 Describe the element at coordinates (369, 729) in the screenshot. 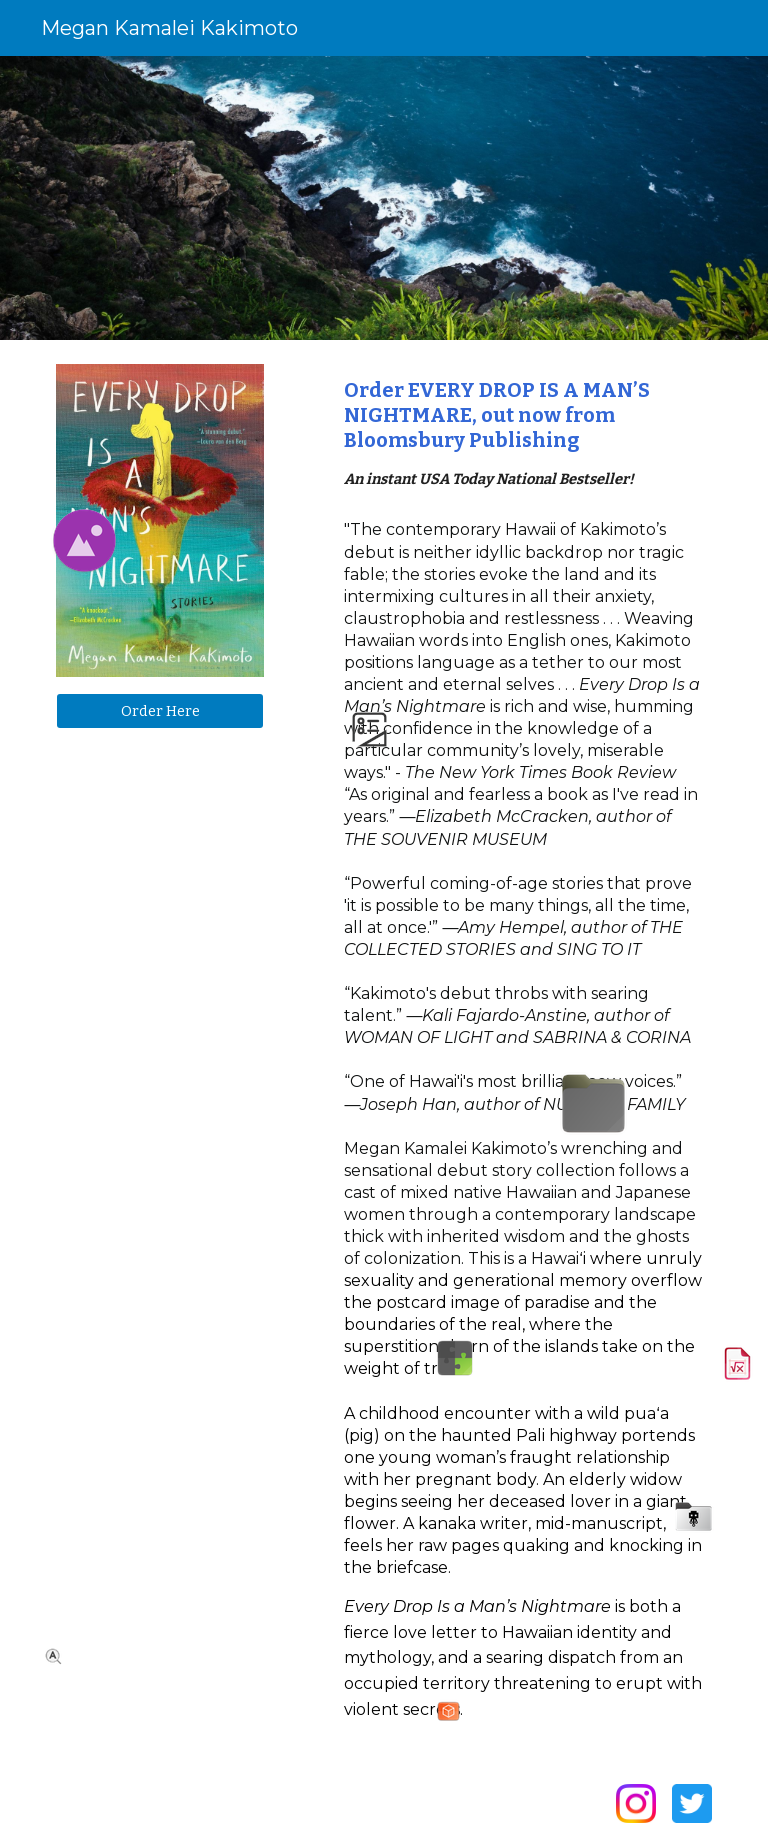

I see `open GNOME Glade interface designer` at that location.